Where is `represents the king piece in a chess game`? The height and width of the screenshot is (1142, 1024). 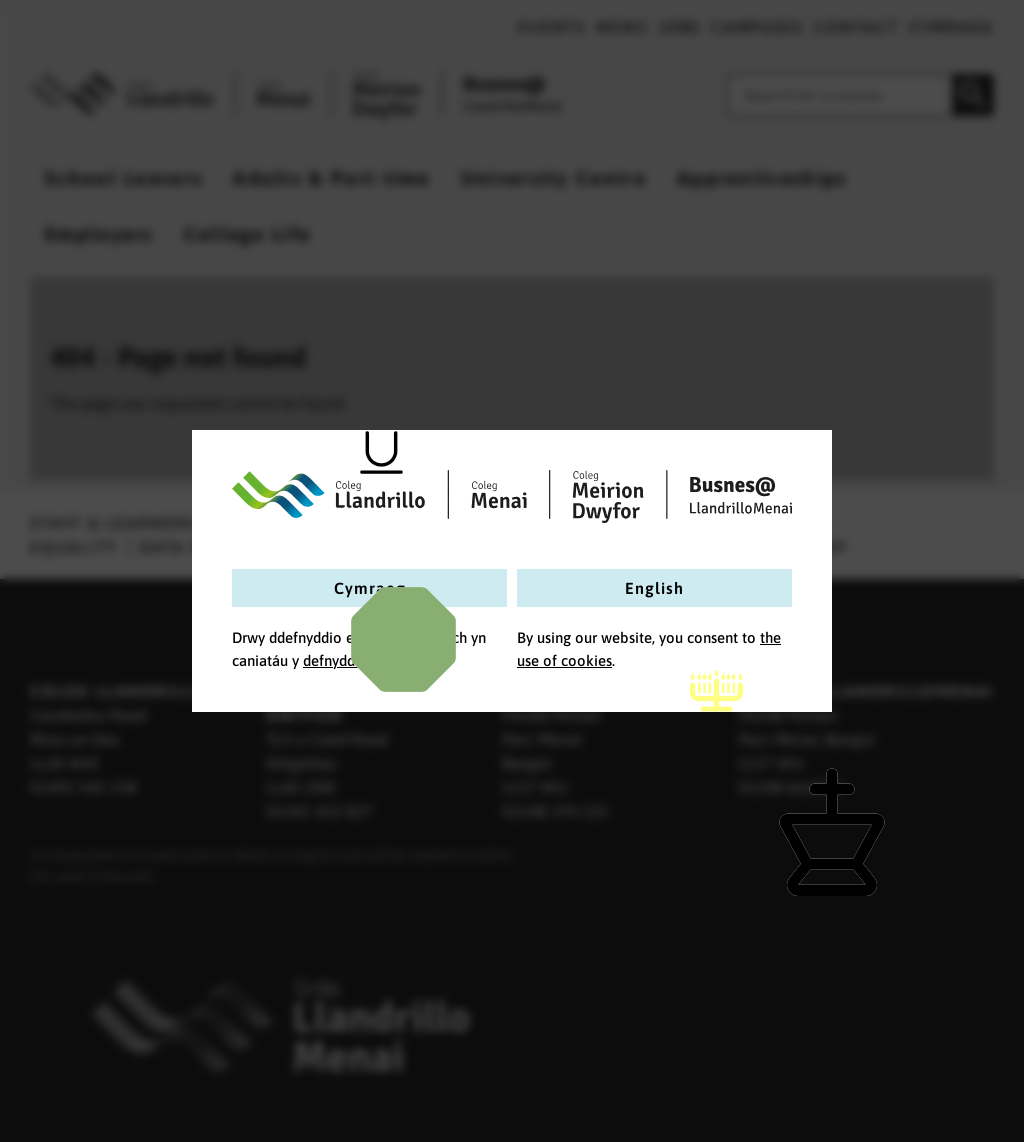
represents the king piece in a chess game is located at coordinates (832, 836).